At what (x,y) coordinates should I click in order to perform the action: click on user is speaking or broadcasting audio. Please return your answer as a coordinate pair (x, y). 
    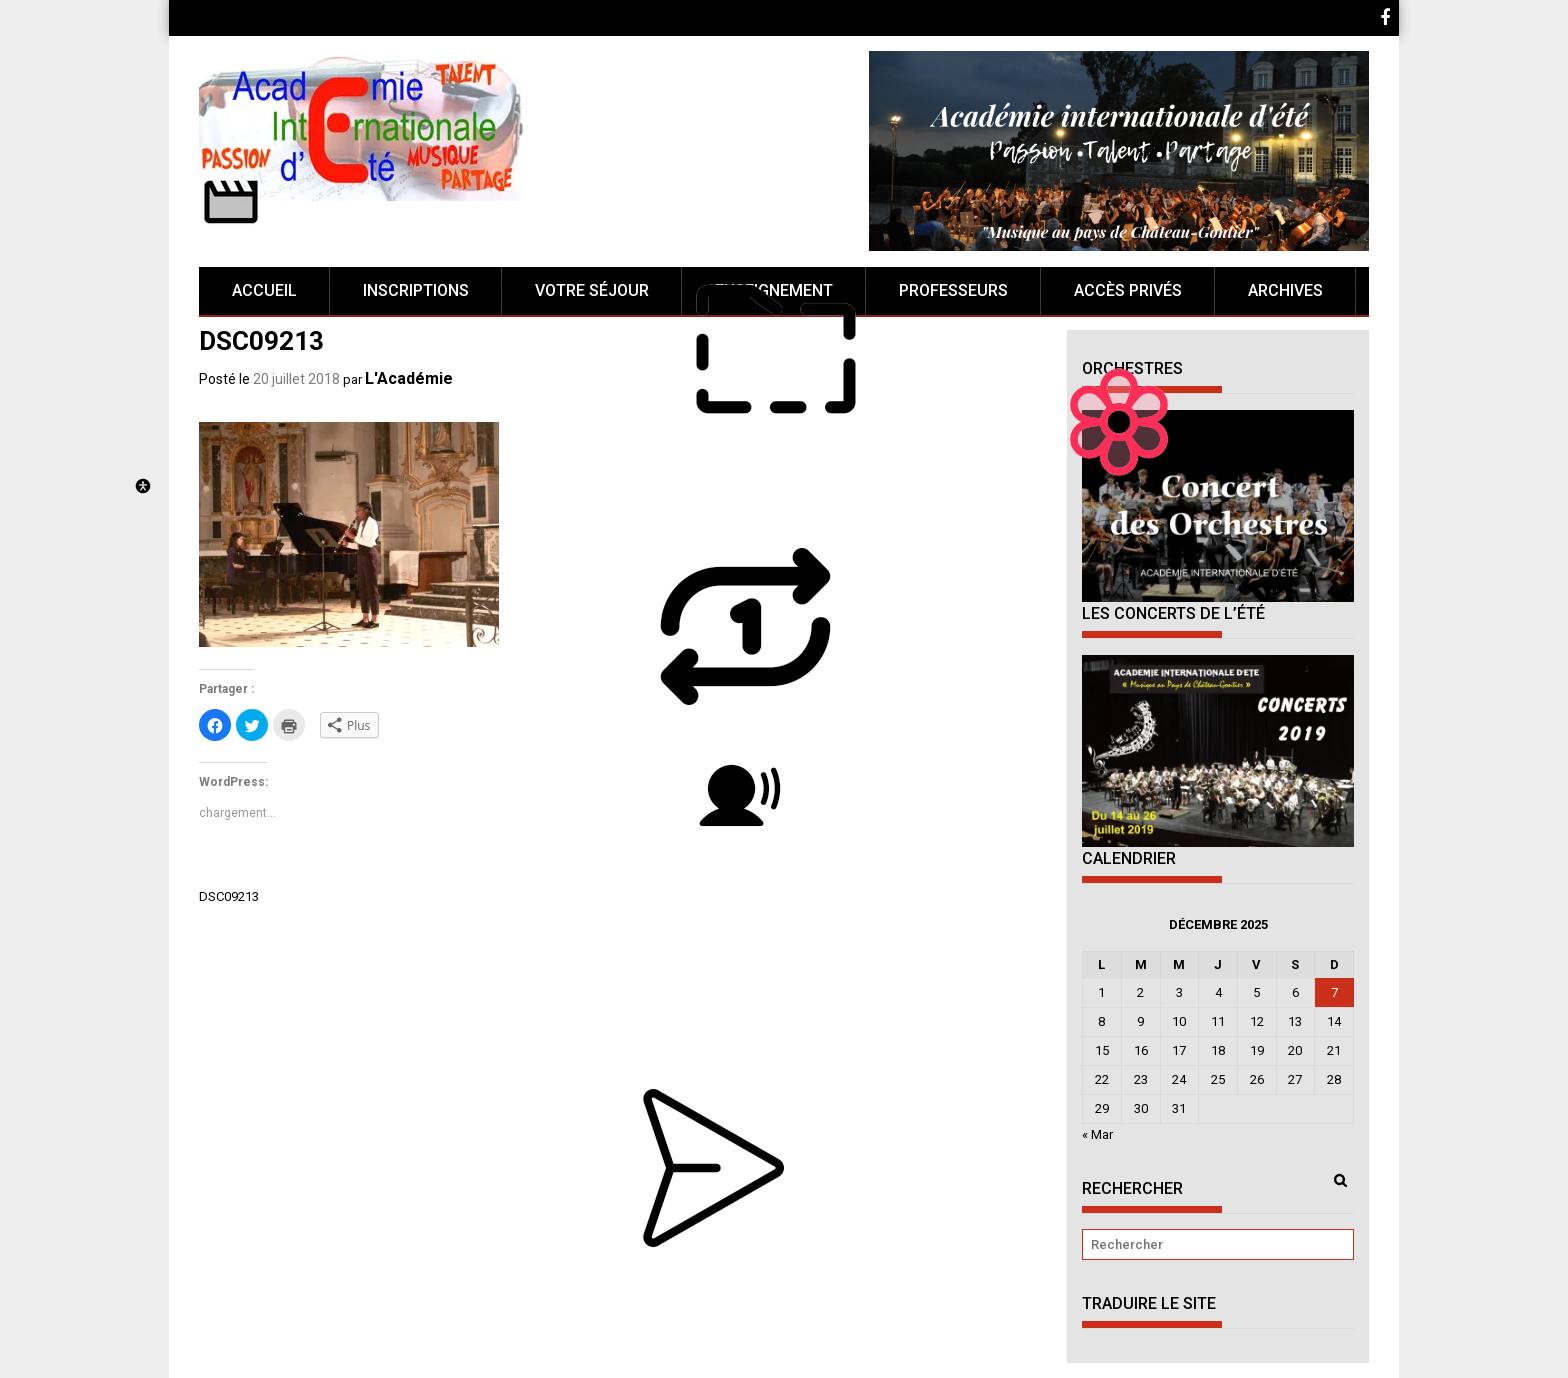
    Looking at the image, I should click on (738, 795).